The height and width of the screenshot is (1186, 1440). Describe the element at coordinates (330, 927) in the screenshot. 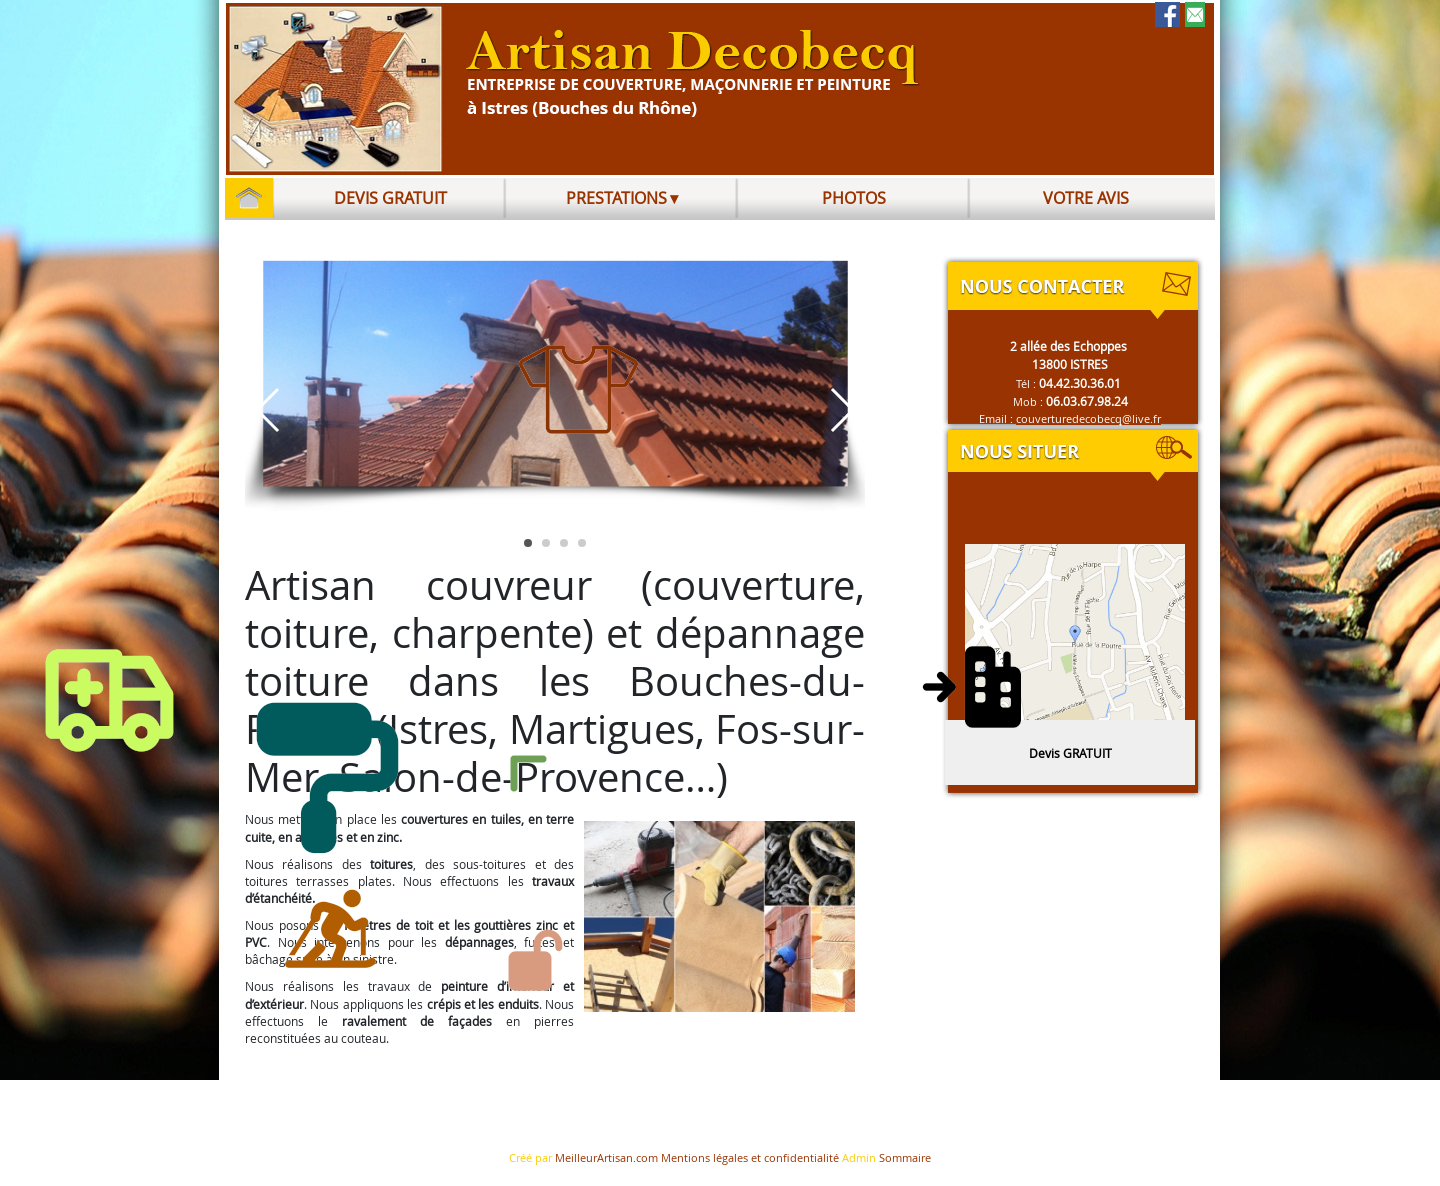

I see `access cross-country skiing trails or activities` at that location.